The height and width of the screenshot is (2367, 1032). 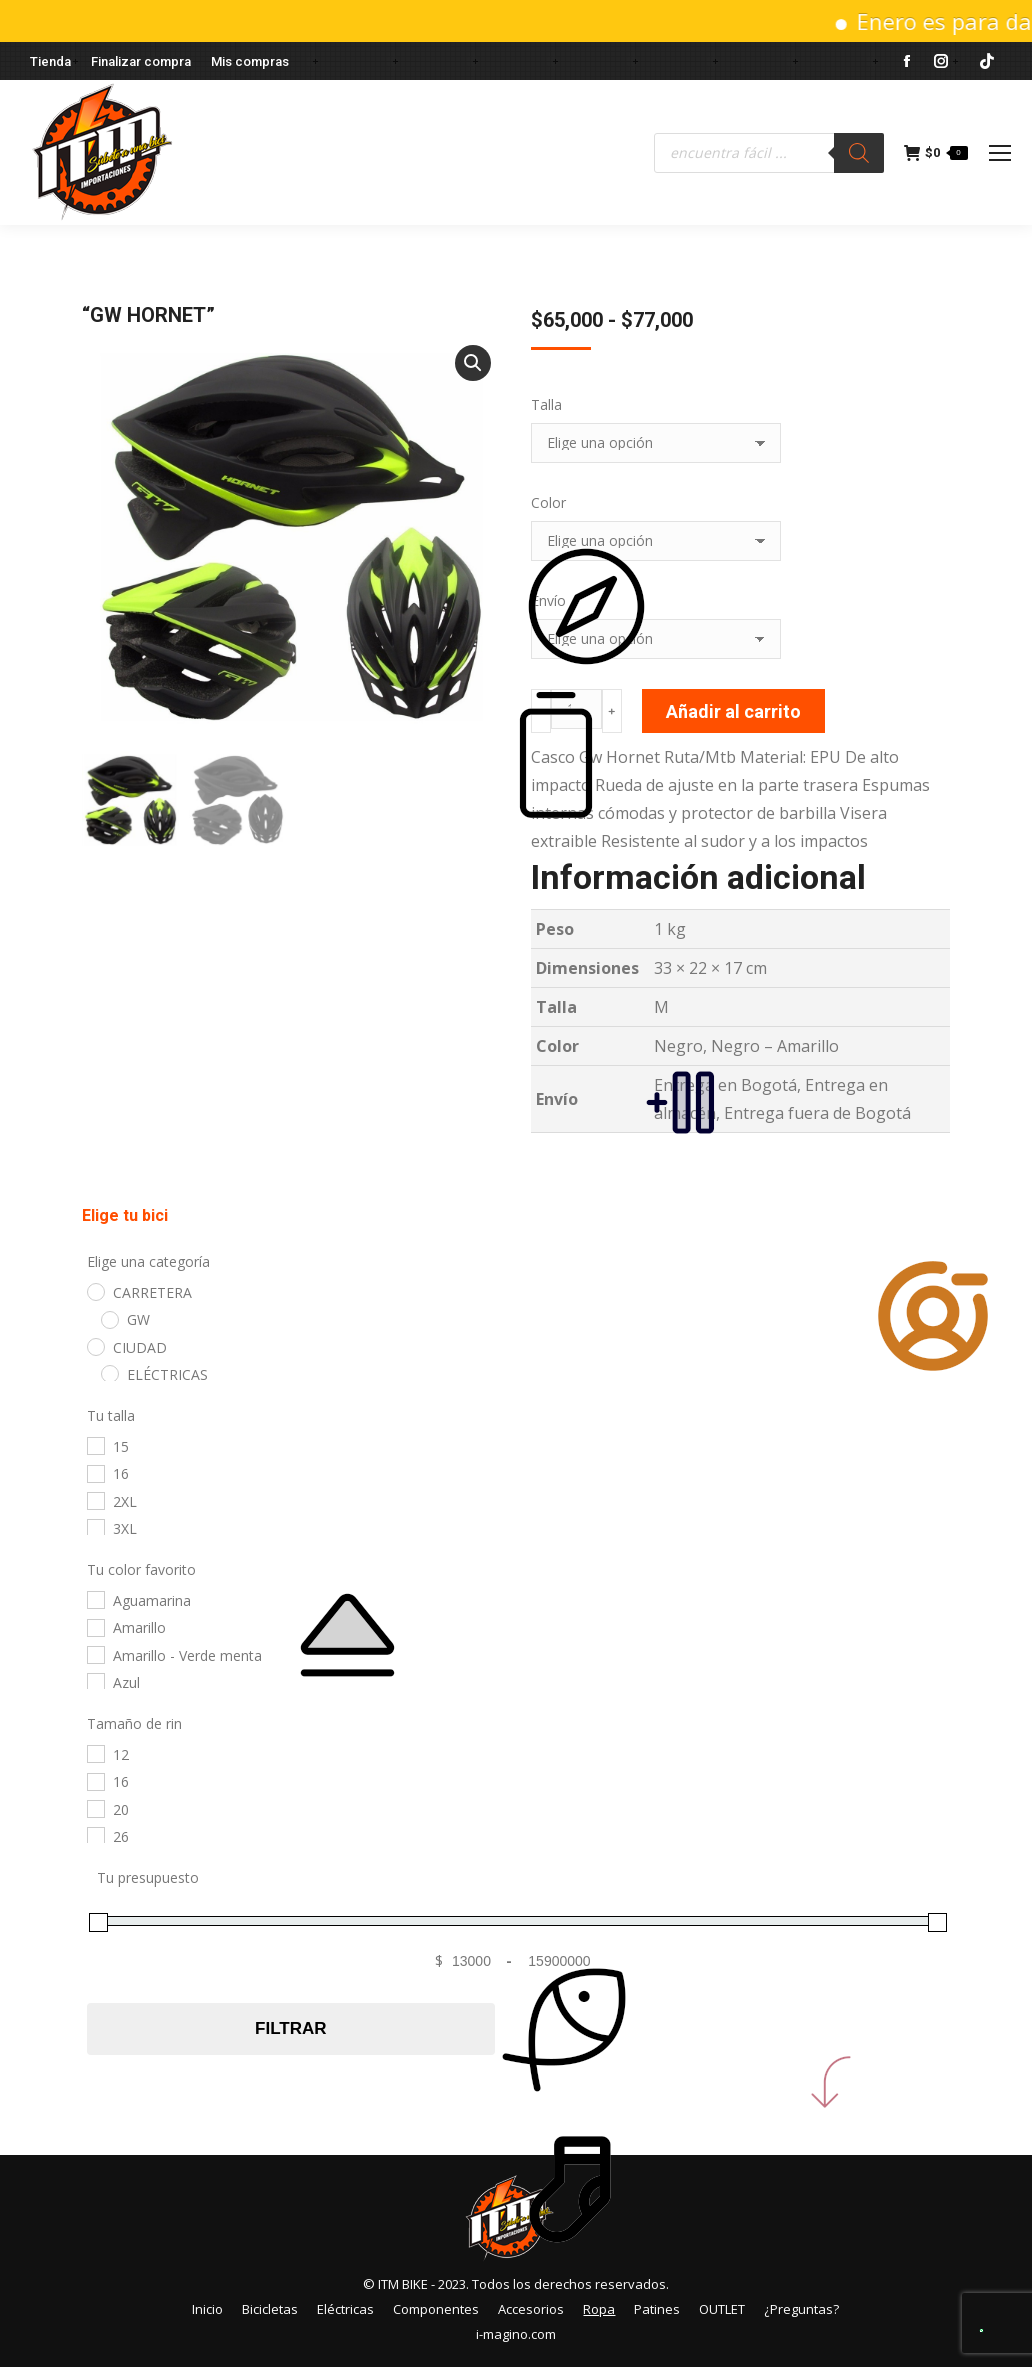 What do you see at coordinates (586, 606) in the screenshot?
I see `access navigation or direction features` at bounding box center [586, 606].